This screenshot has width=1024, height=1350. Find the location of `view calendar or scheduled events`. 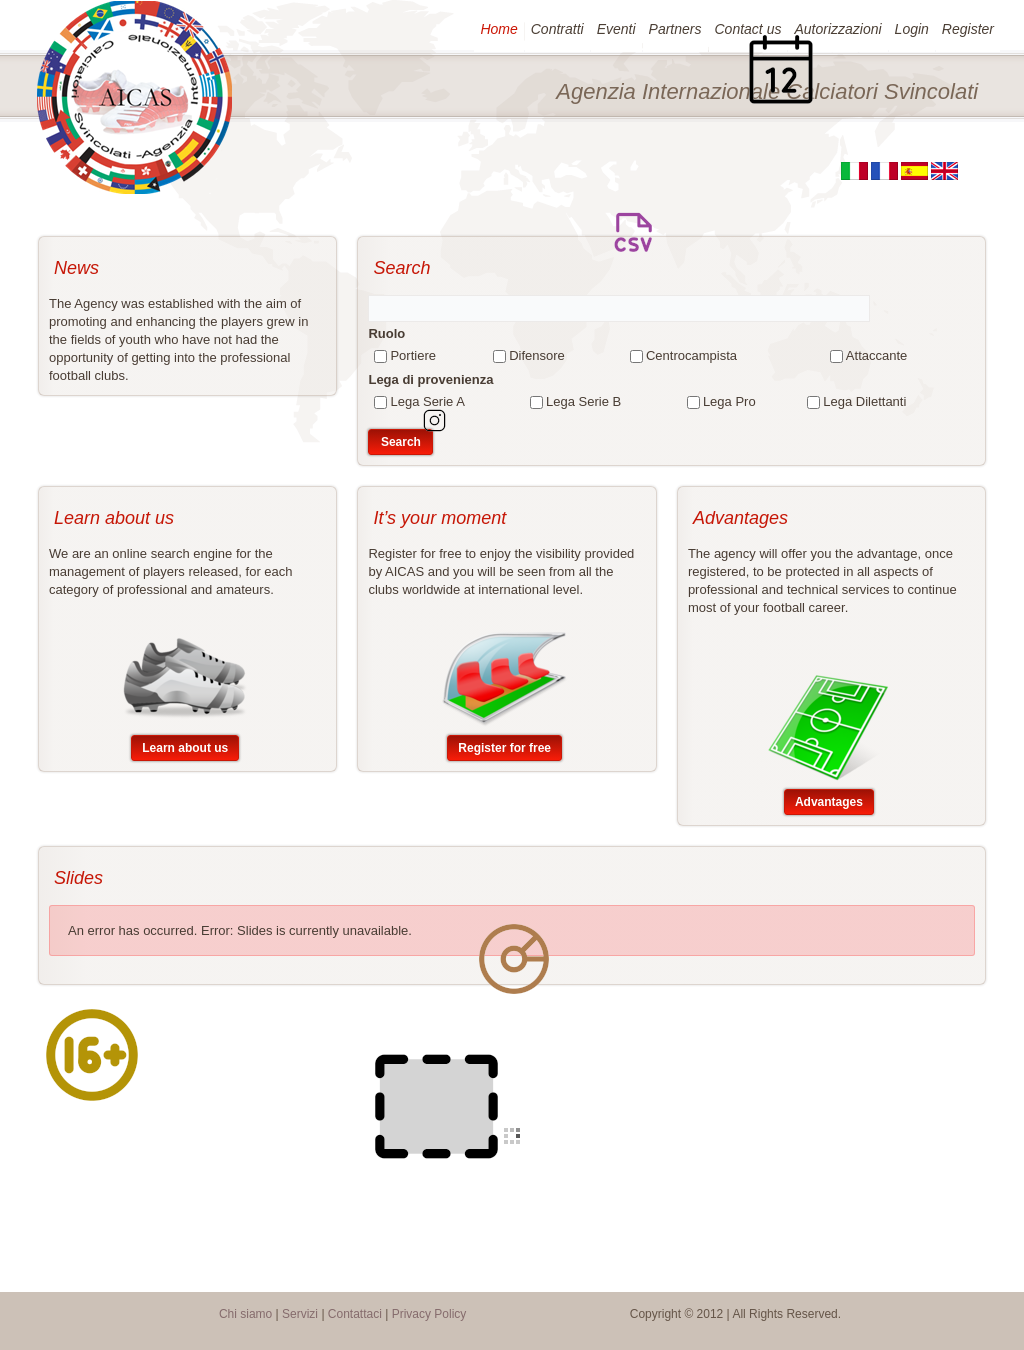

view calendar or scheduled events is located at coordinates (781, 72).